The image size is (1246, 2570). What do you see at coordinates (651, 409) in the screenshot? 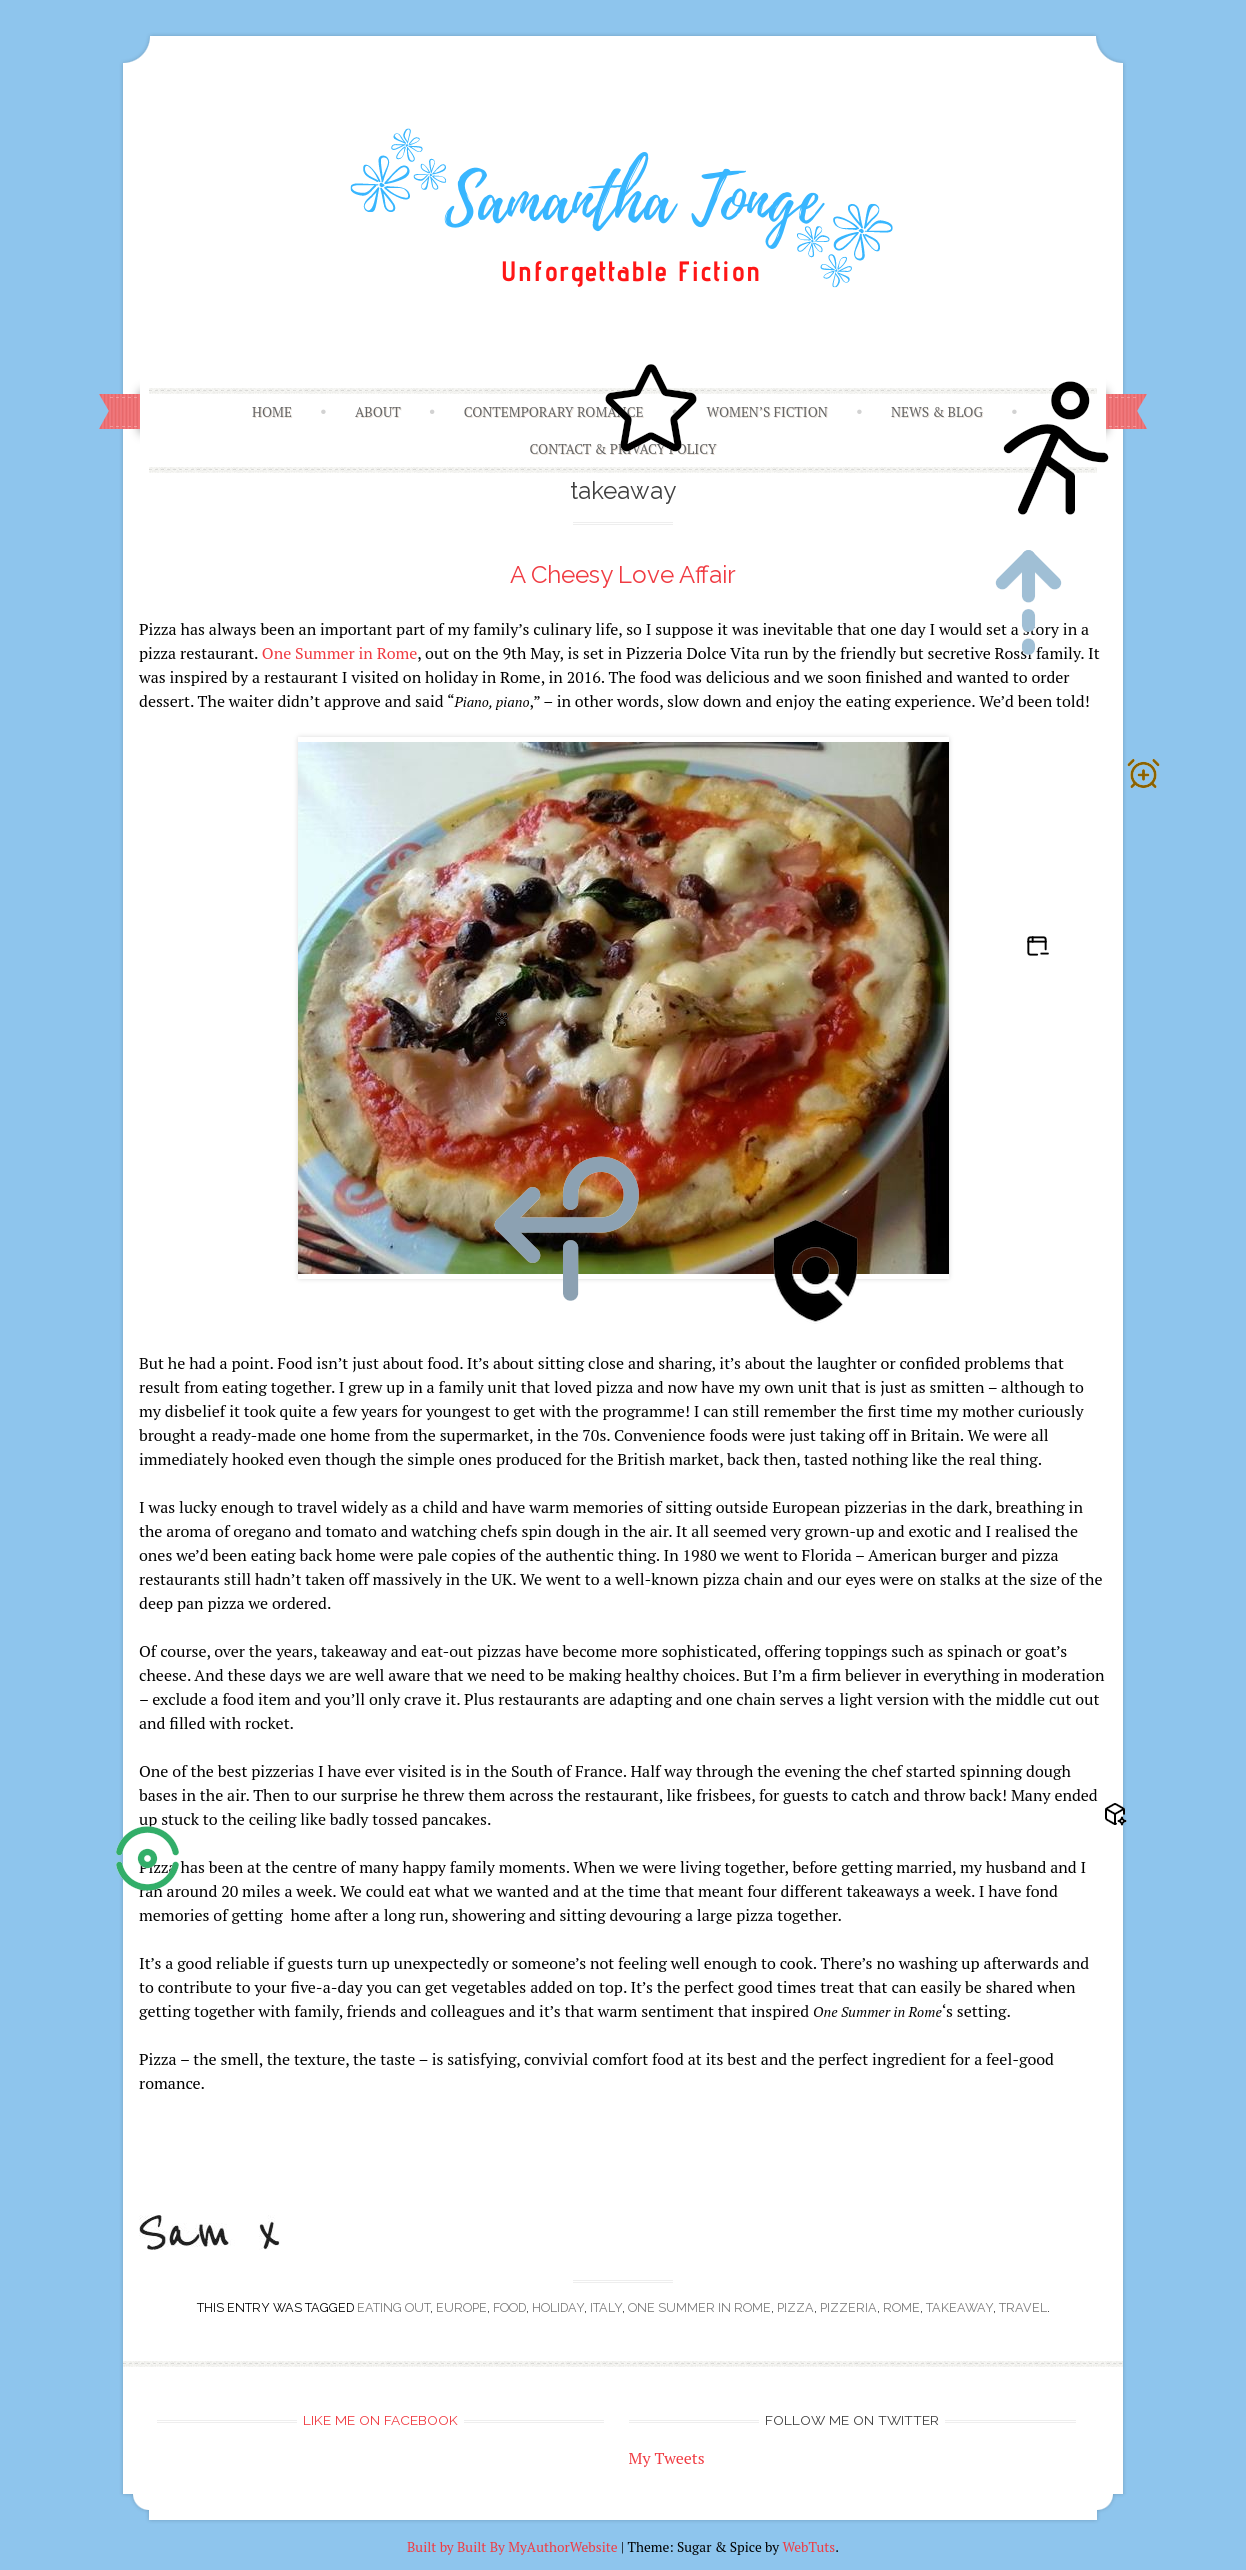
I see `add to favorites` at bounding box center [651, 409].